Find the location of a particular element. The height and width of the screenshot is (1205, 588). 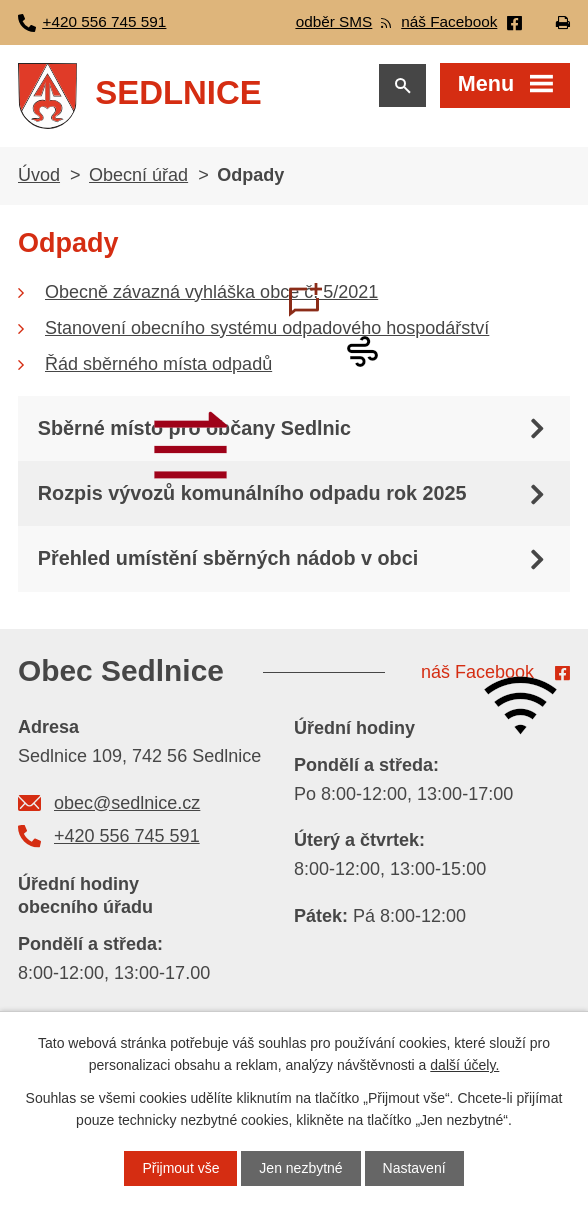

play items in sequential order is located at coordinates (190, 449).